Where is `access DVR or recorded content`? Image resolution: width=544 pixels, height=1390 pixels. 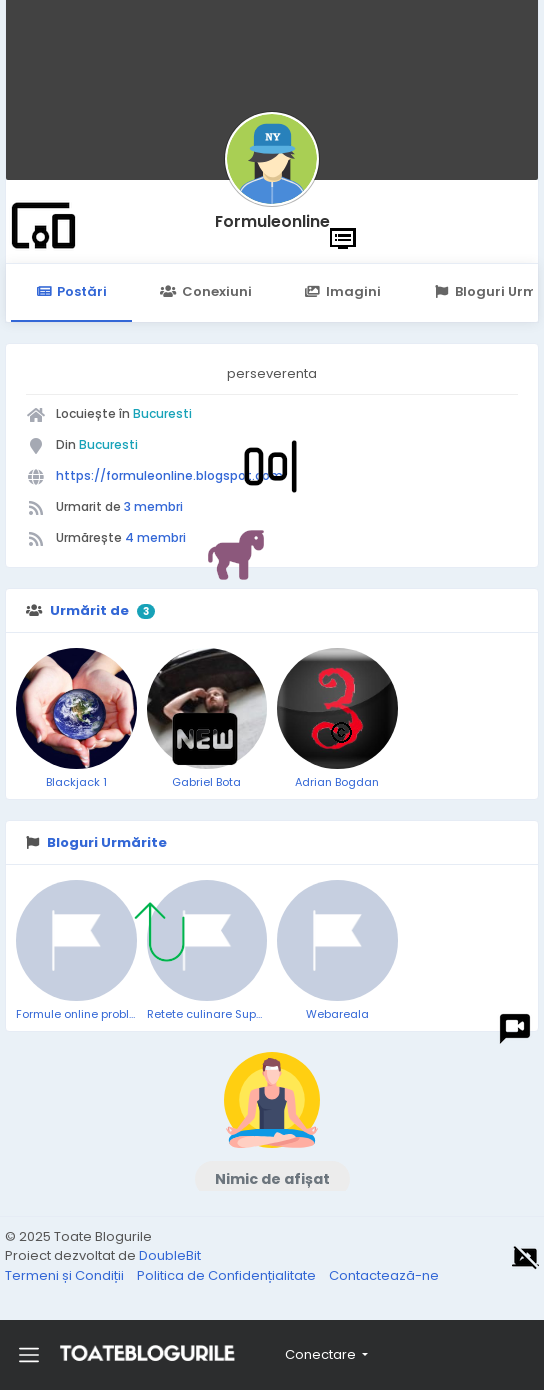
access DVR or recorded content is located at coordinates (343, 239).